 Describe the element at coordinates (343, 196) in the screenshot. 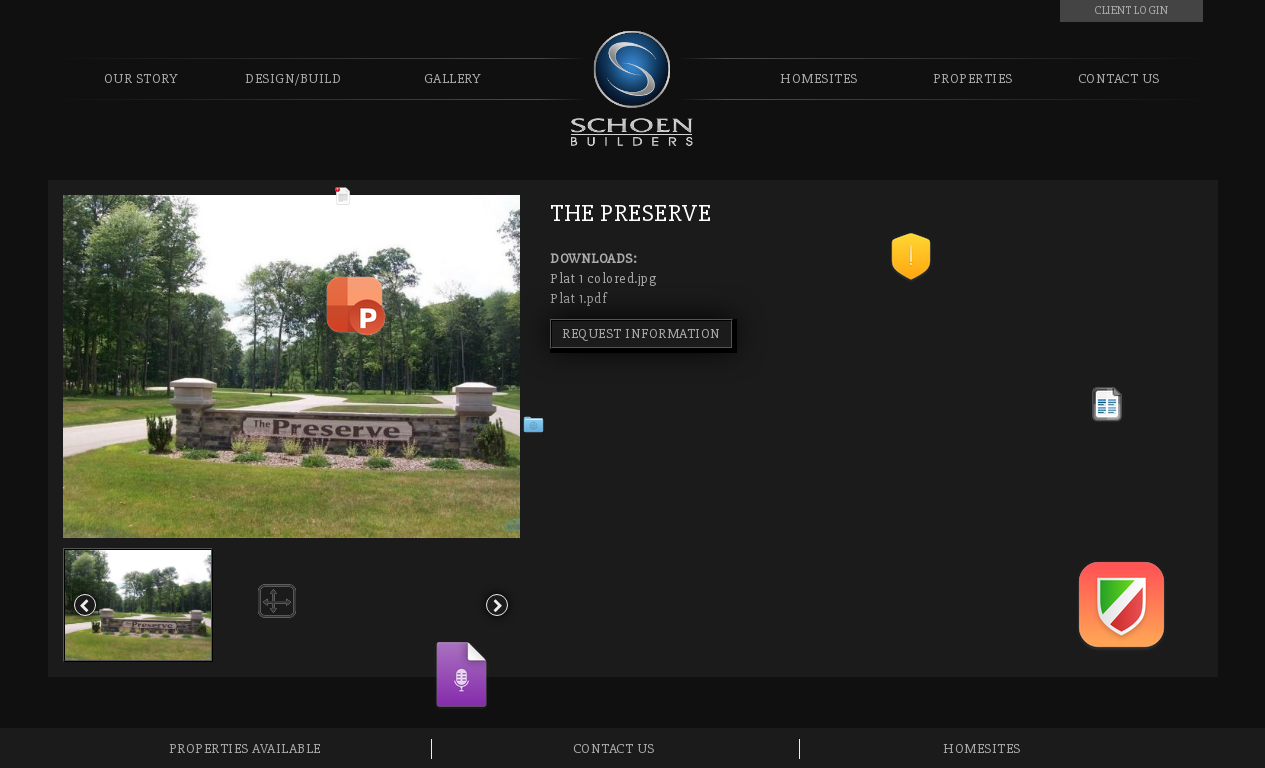

I see `send file via bluetooth` at that location.